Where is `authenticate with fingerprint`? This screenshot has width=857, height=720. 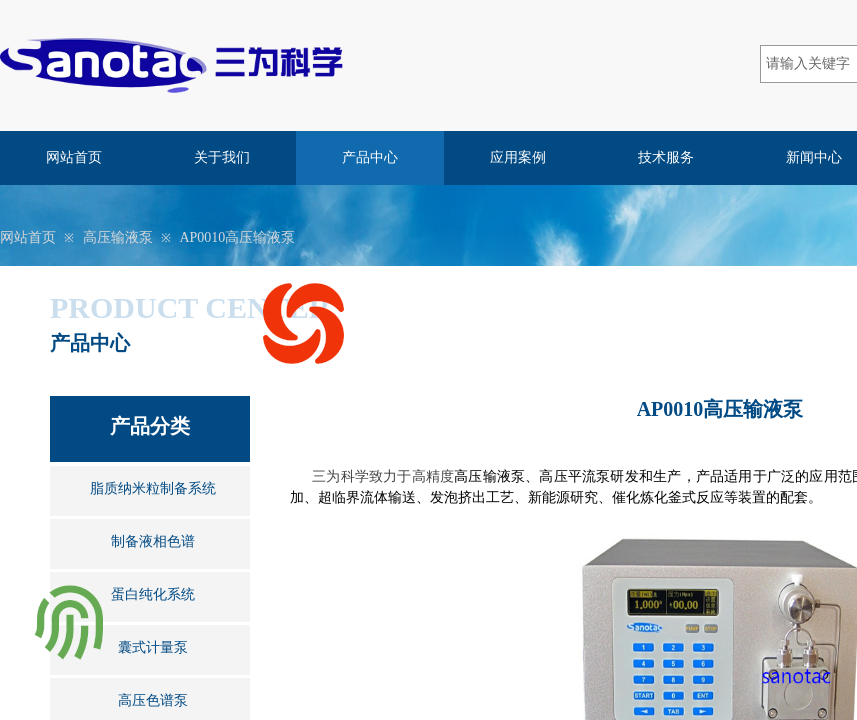 authenticate with fingerprint is located at coordinates (70, 622).